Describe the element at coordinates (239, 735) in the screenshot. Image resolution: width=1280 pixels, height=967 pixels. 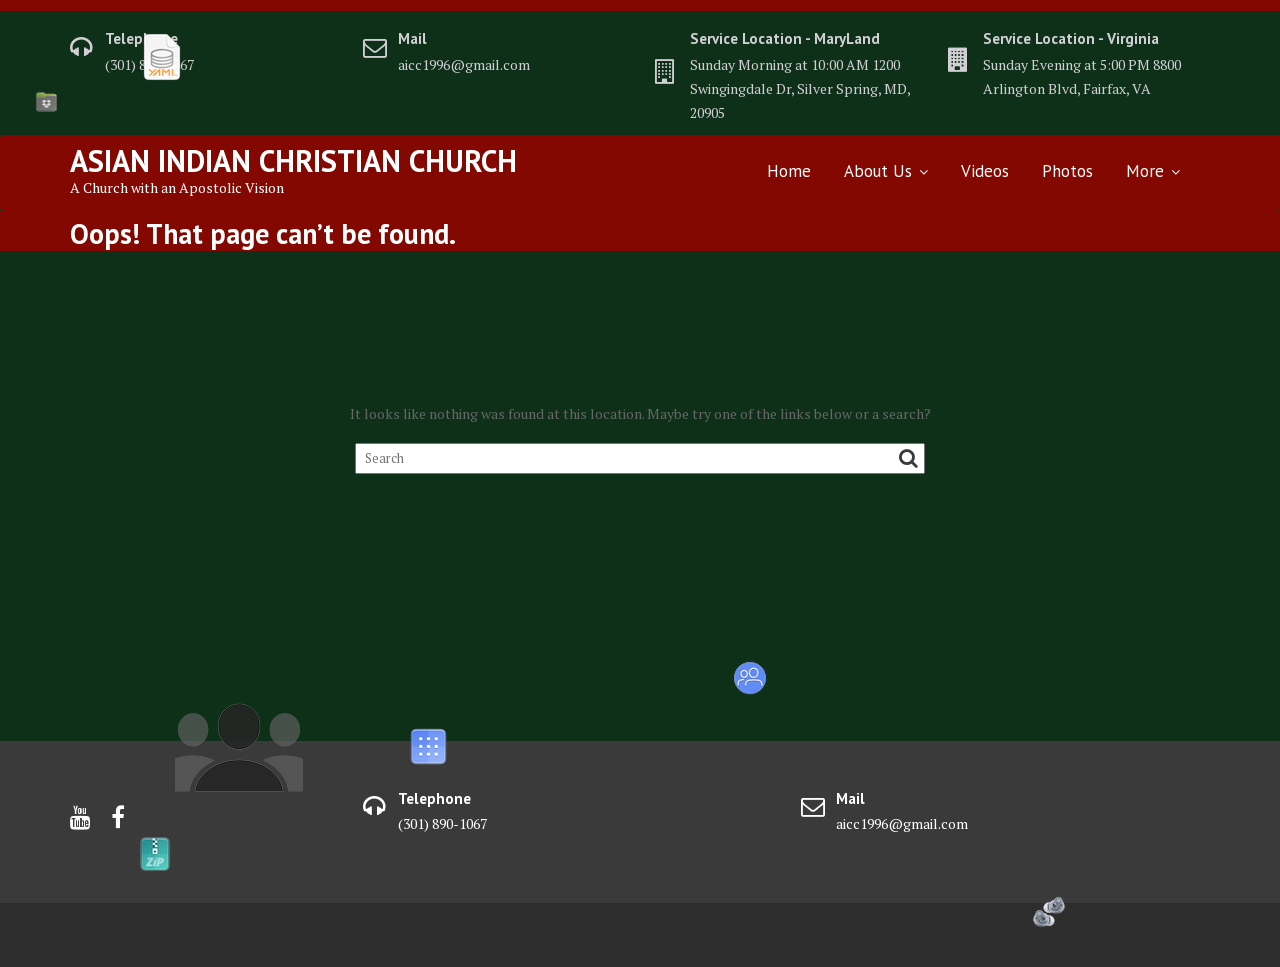
I see `indicates shared access with all users` at that location.